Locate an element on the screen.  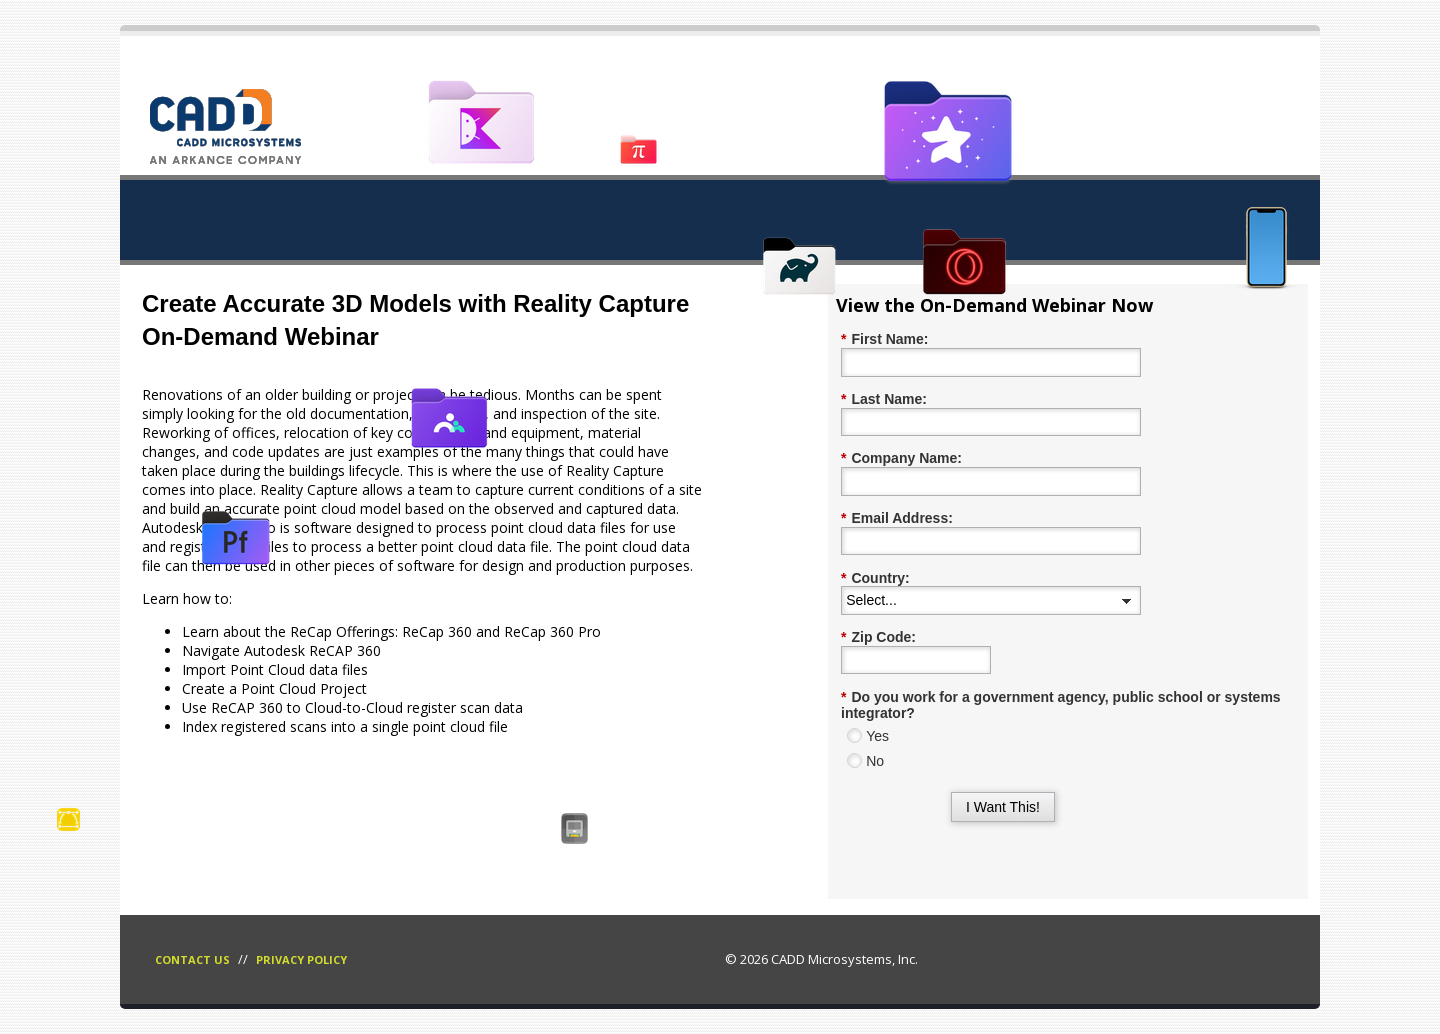
open Opera GX browser files folder is located at coordinates (964, 264).